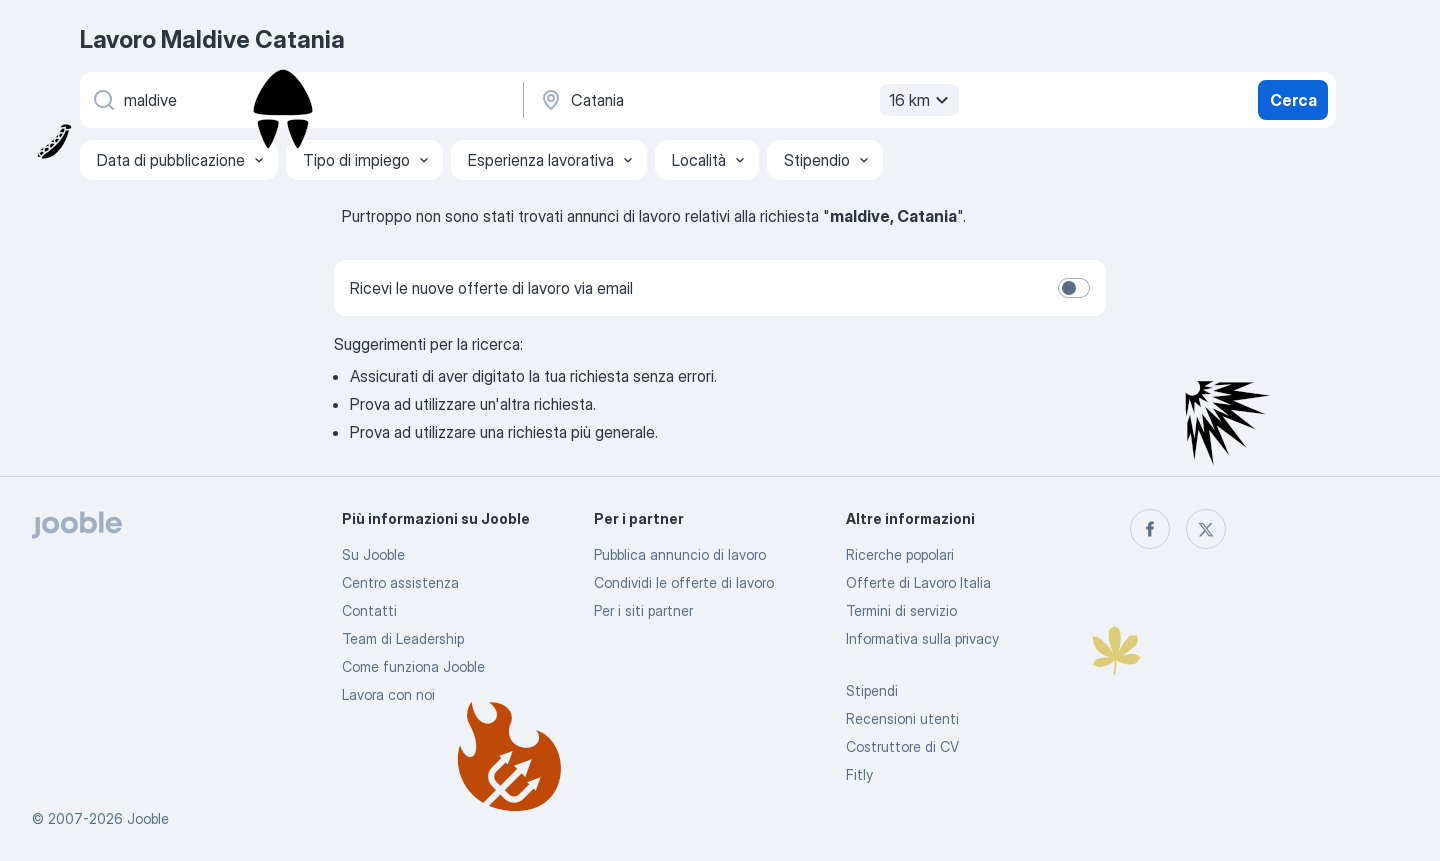  I want to click on activate jetpack or boost ability, so click(283, 109).